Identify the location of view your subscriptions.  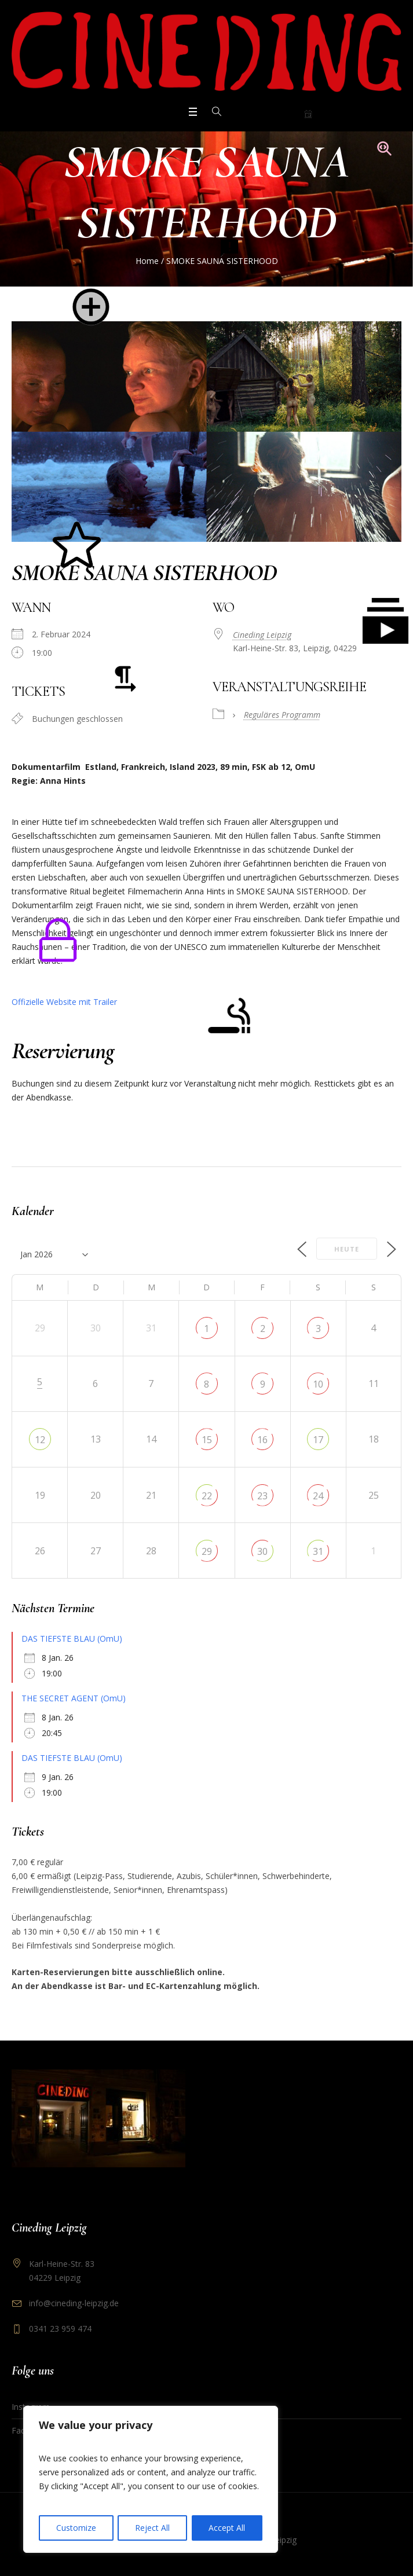
(385, 621).